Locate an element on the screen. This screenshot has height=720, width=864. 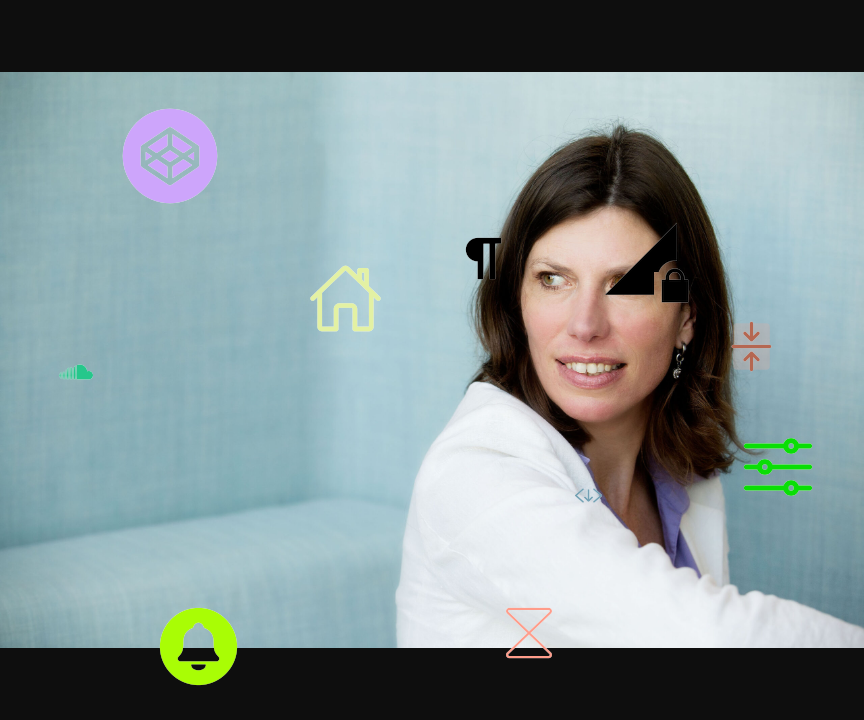
view notifications is located at coordinates (198, 646).